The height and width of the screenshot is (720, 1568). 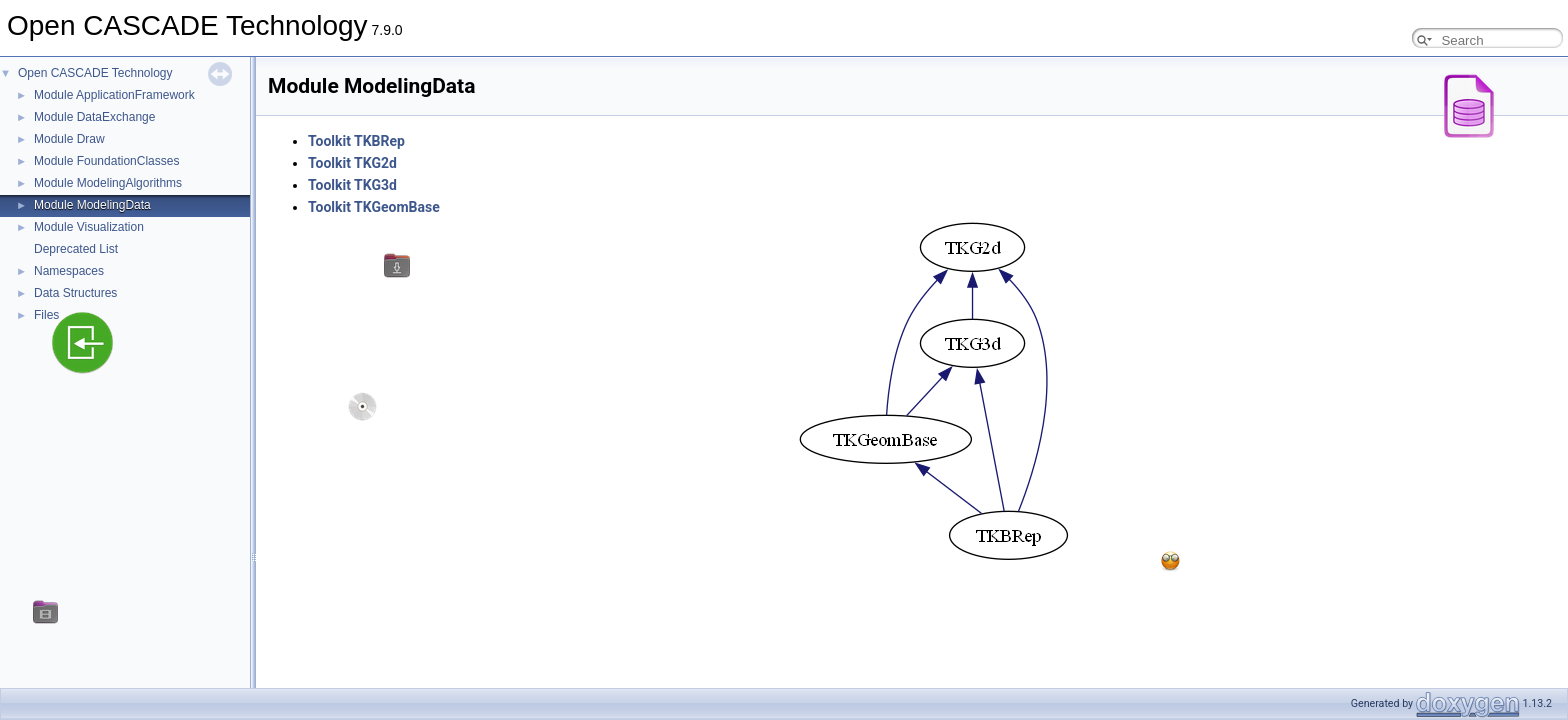 What do you see at coordinates (82, 342) in the screenshot?
I see `log out of the current user session` at bounding box center [82, 342].